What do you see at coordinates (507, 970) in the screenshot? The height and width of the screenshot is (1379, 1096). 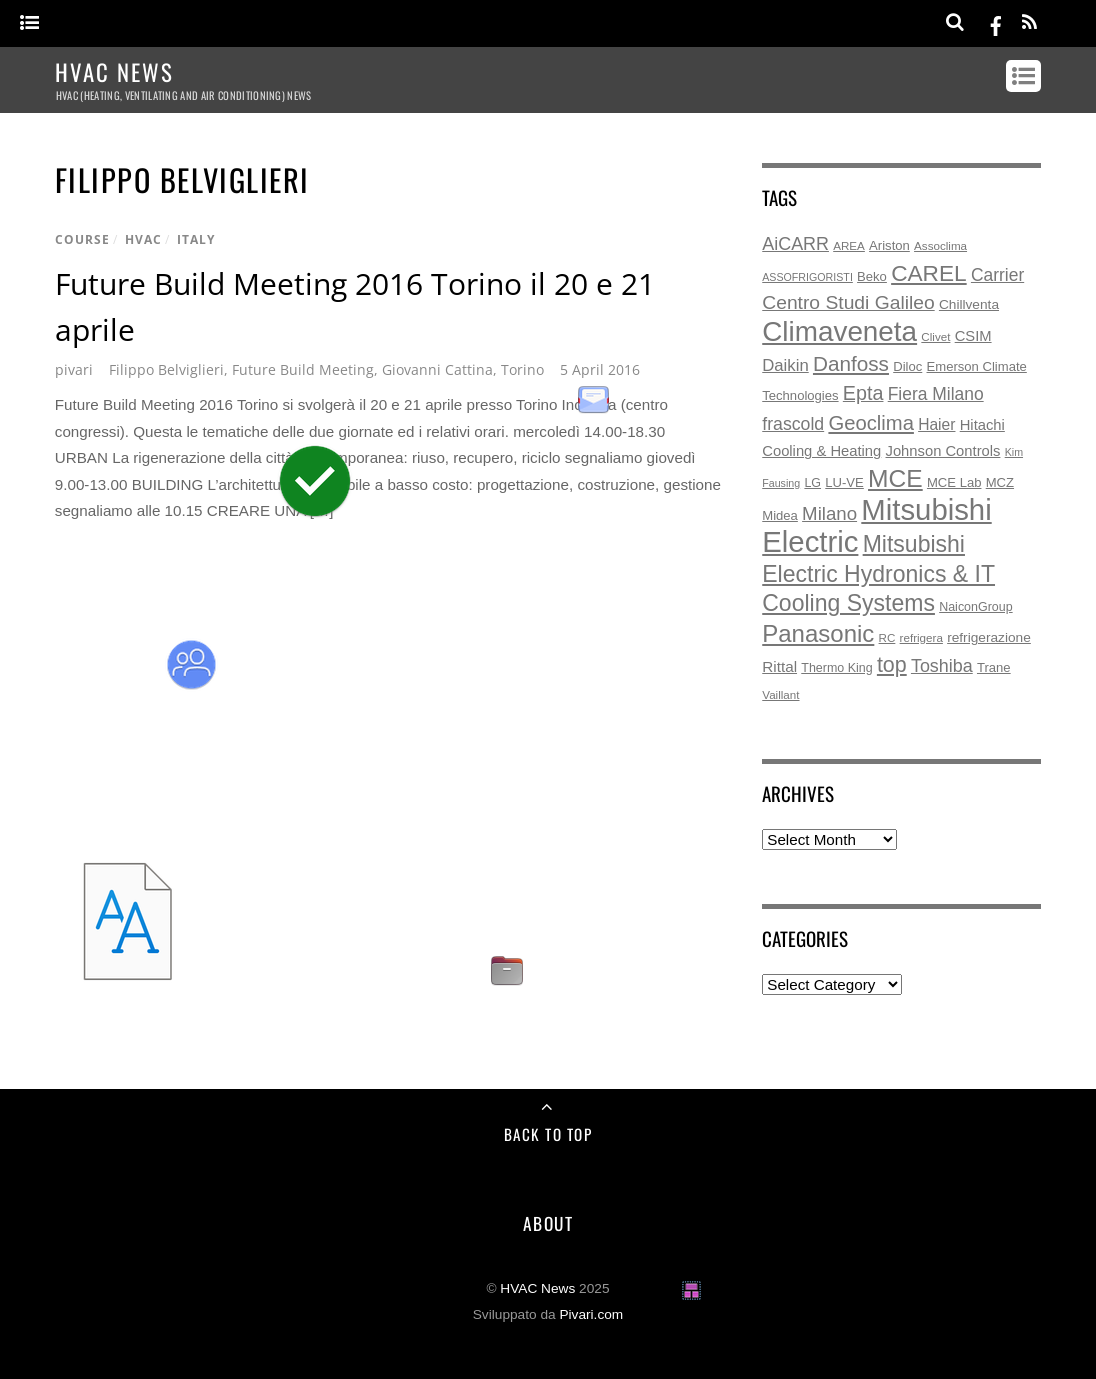 I see `open the nautilus file manager` at bounding box center [507, 970].